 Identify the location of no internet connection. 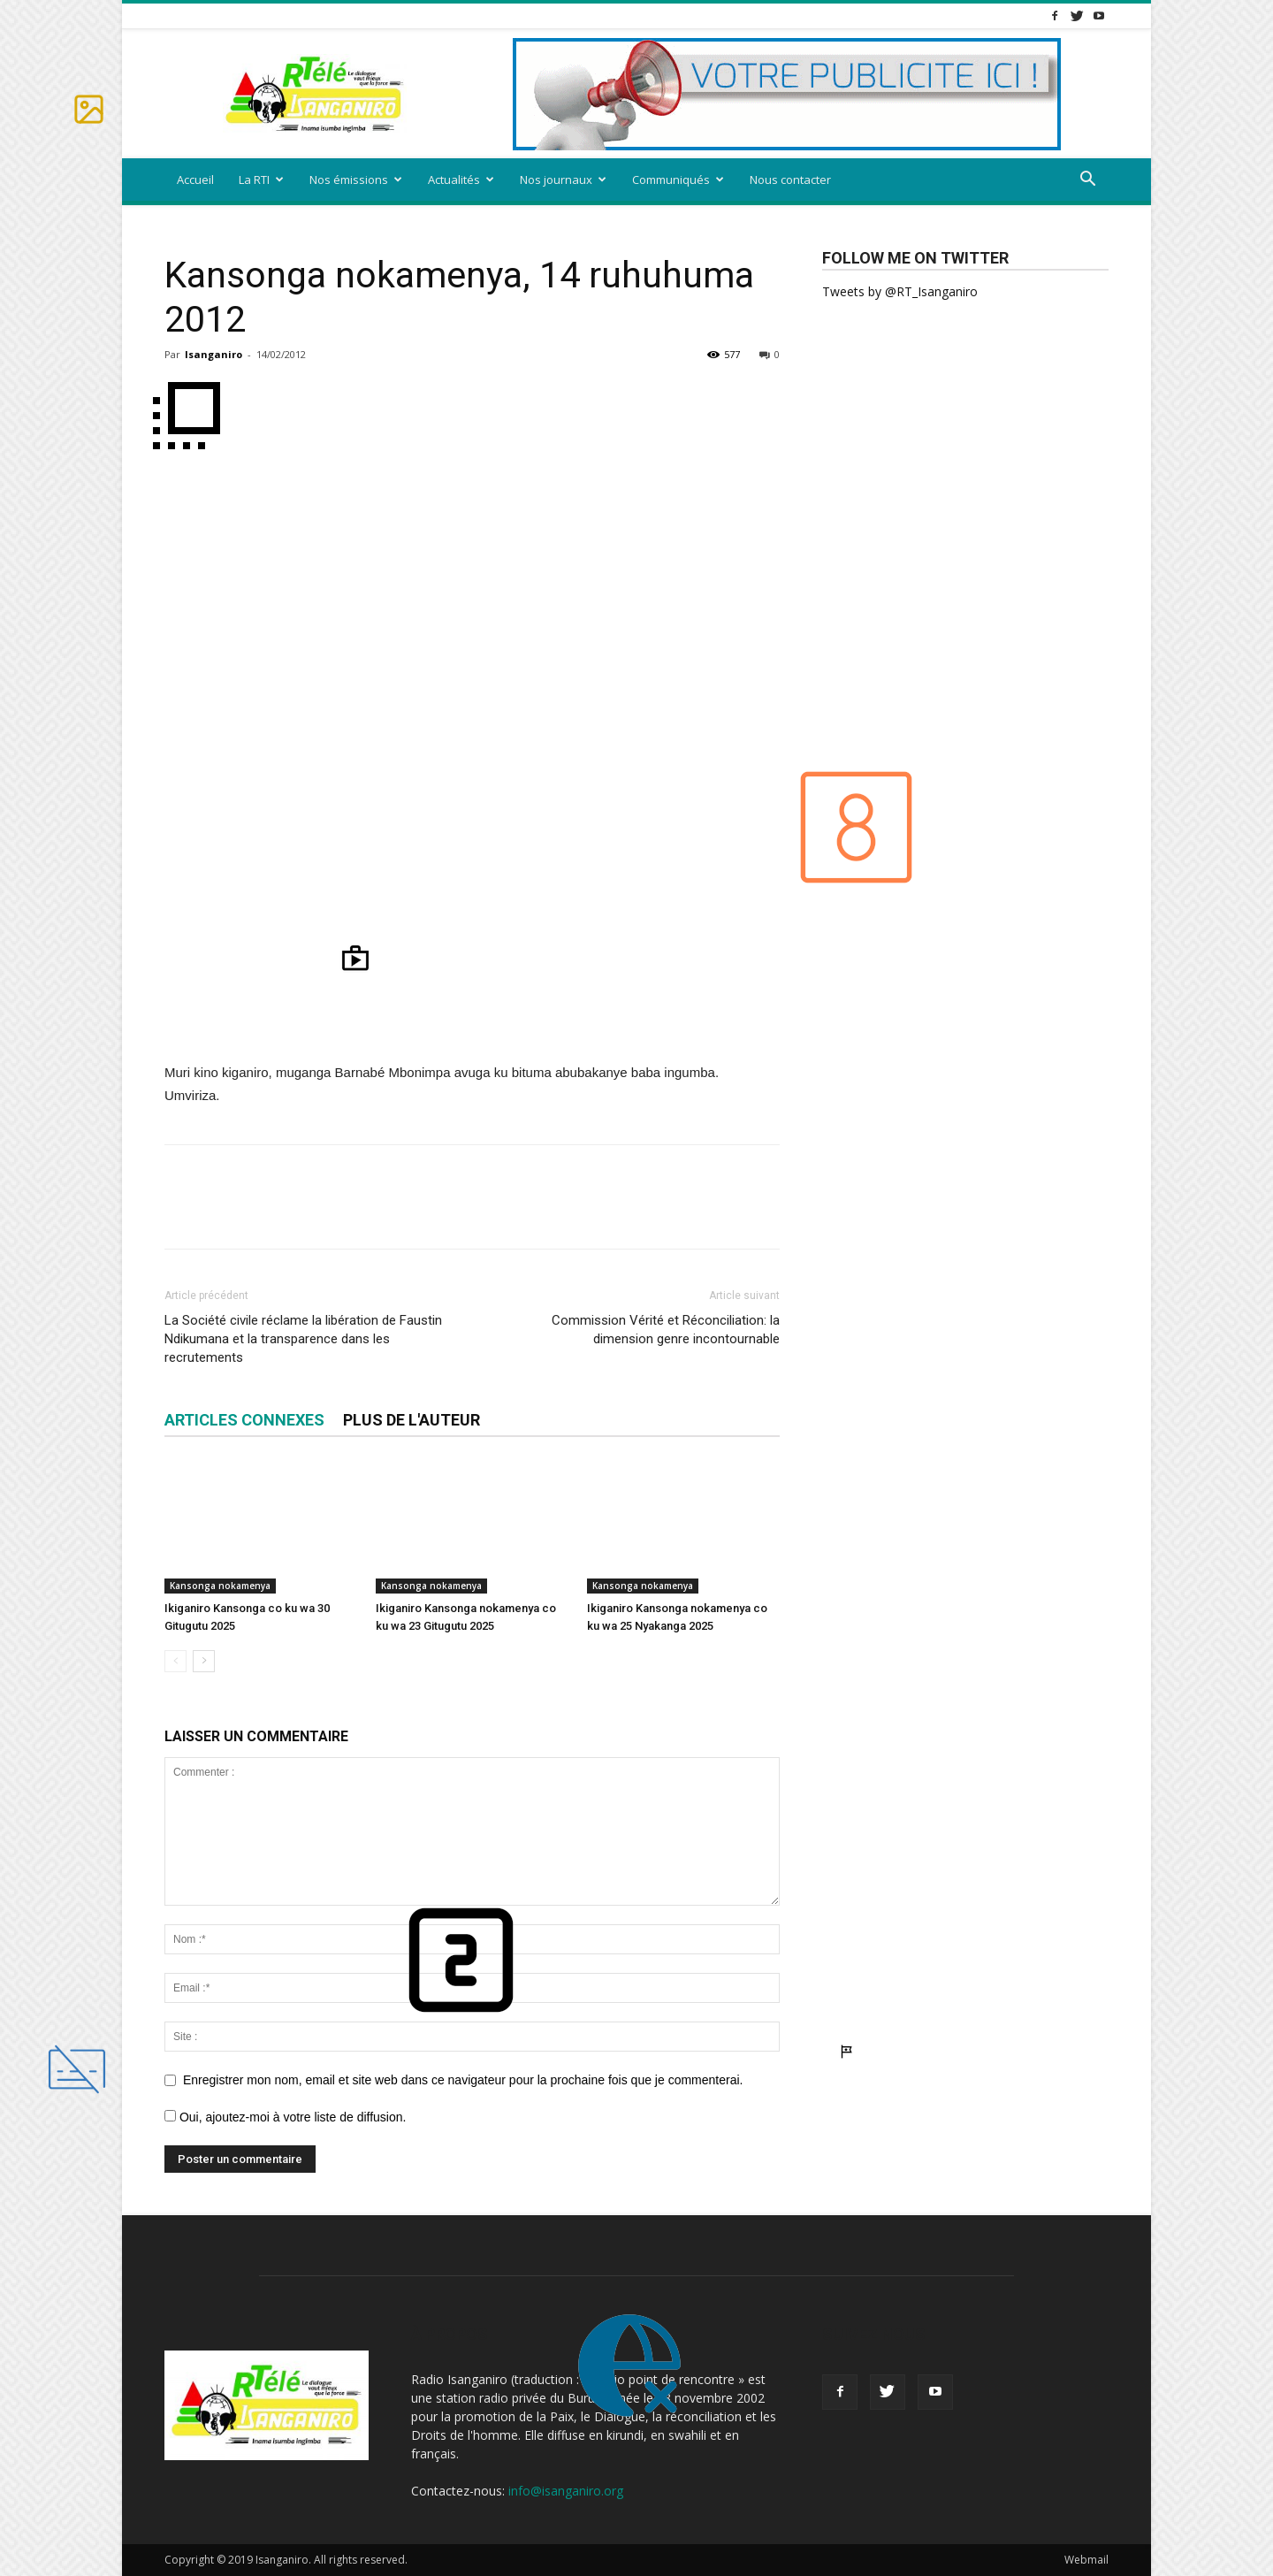
(629, 2366).